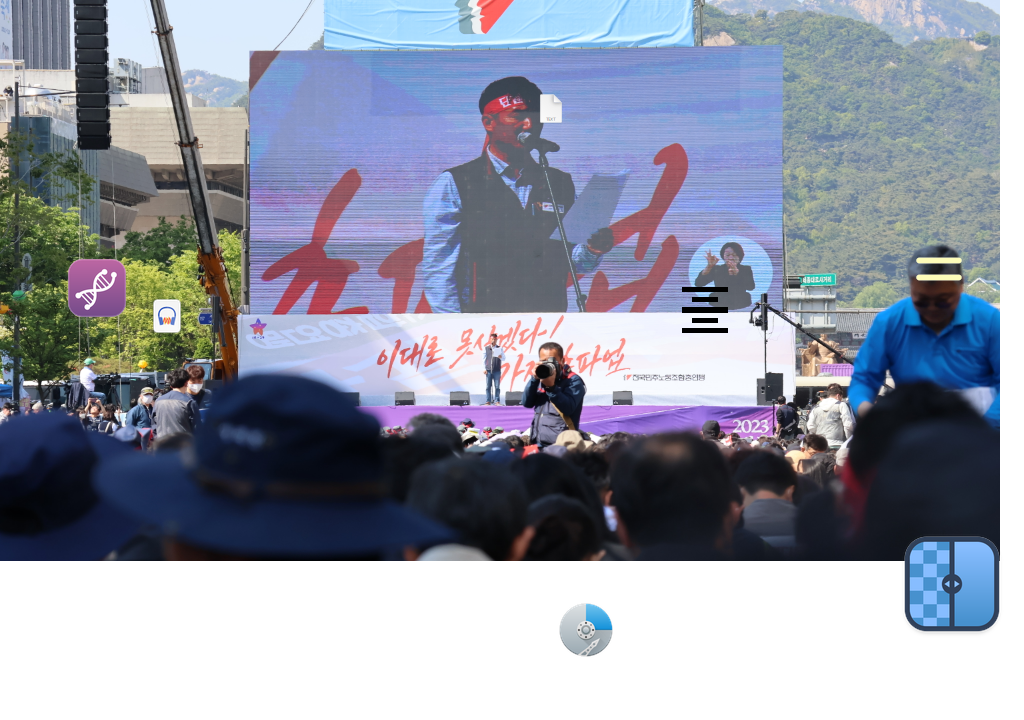 This screenshot has width=1024, height=720. I want to click on open Upscayl image upscaling app, so click(952, 584).